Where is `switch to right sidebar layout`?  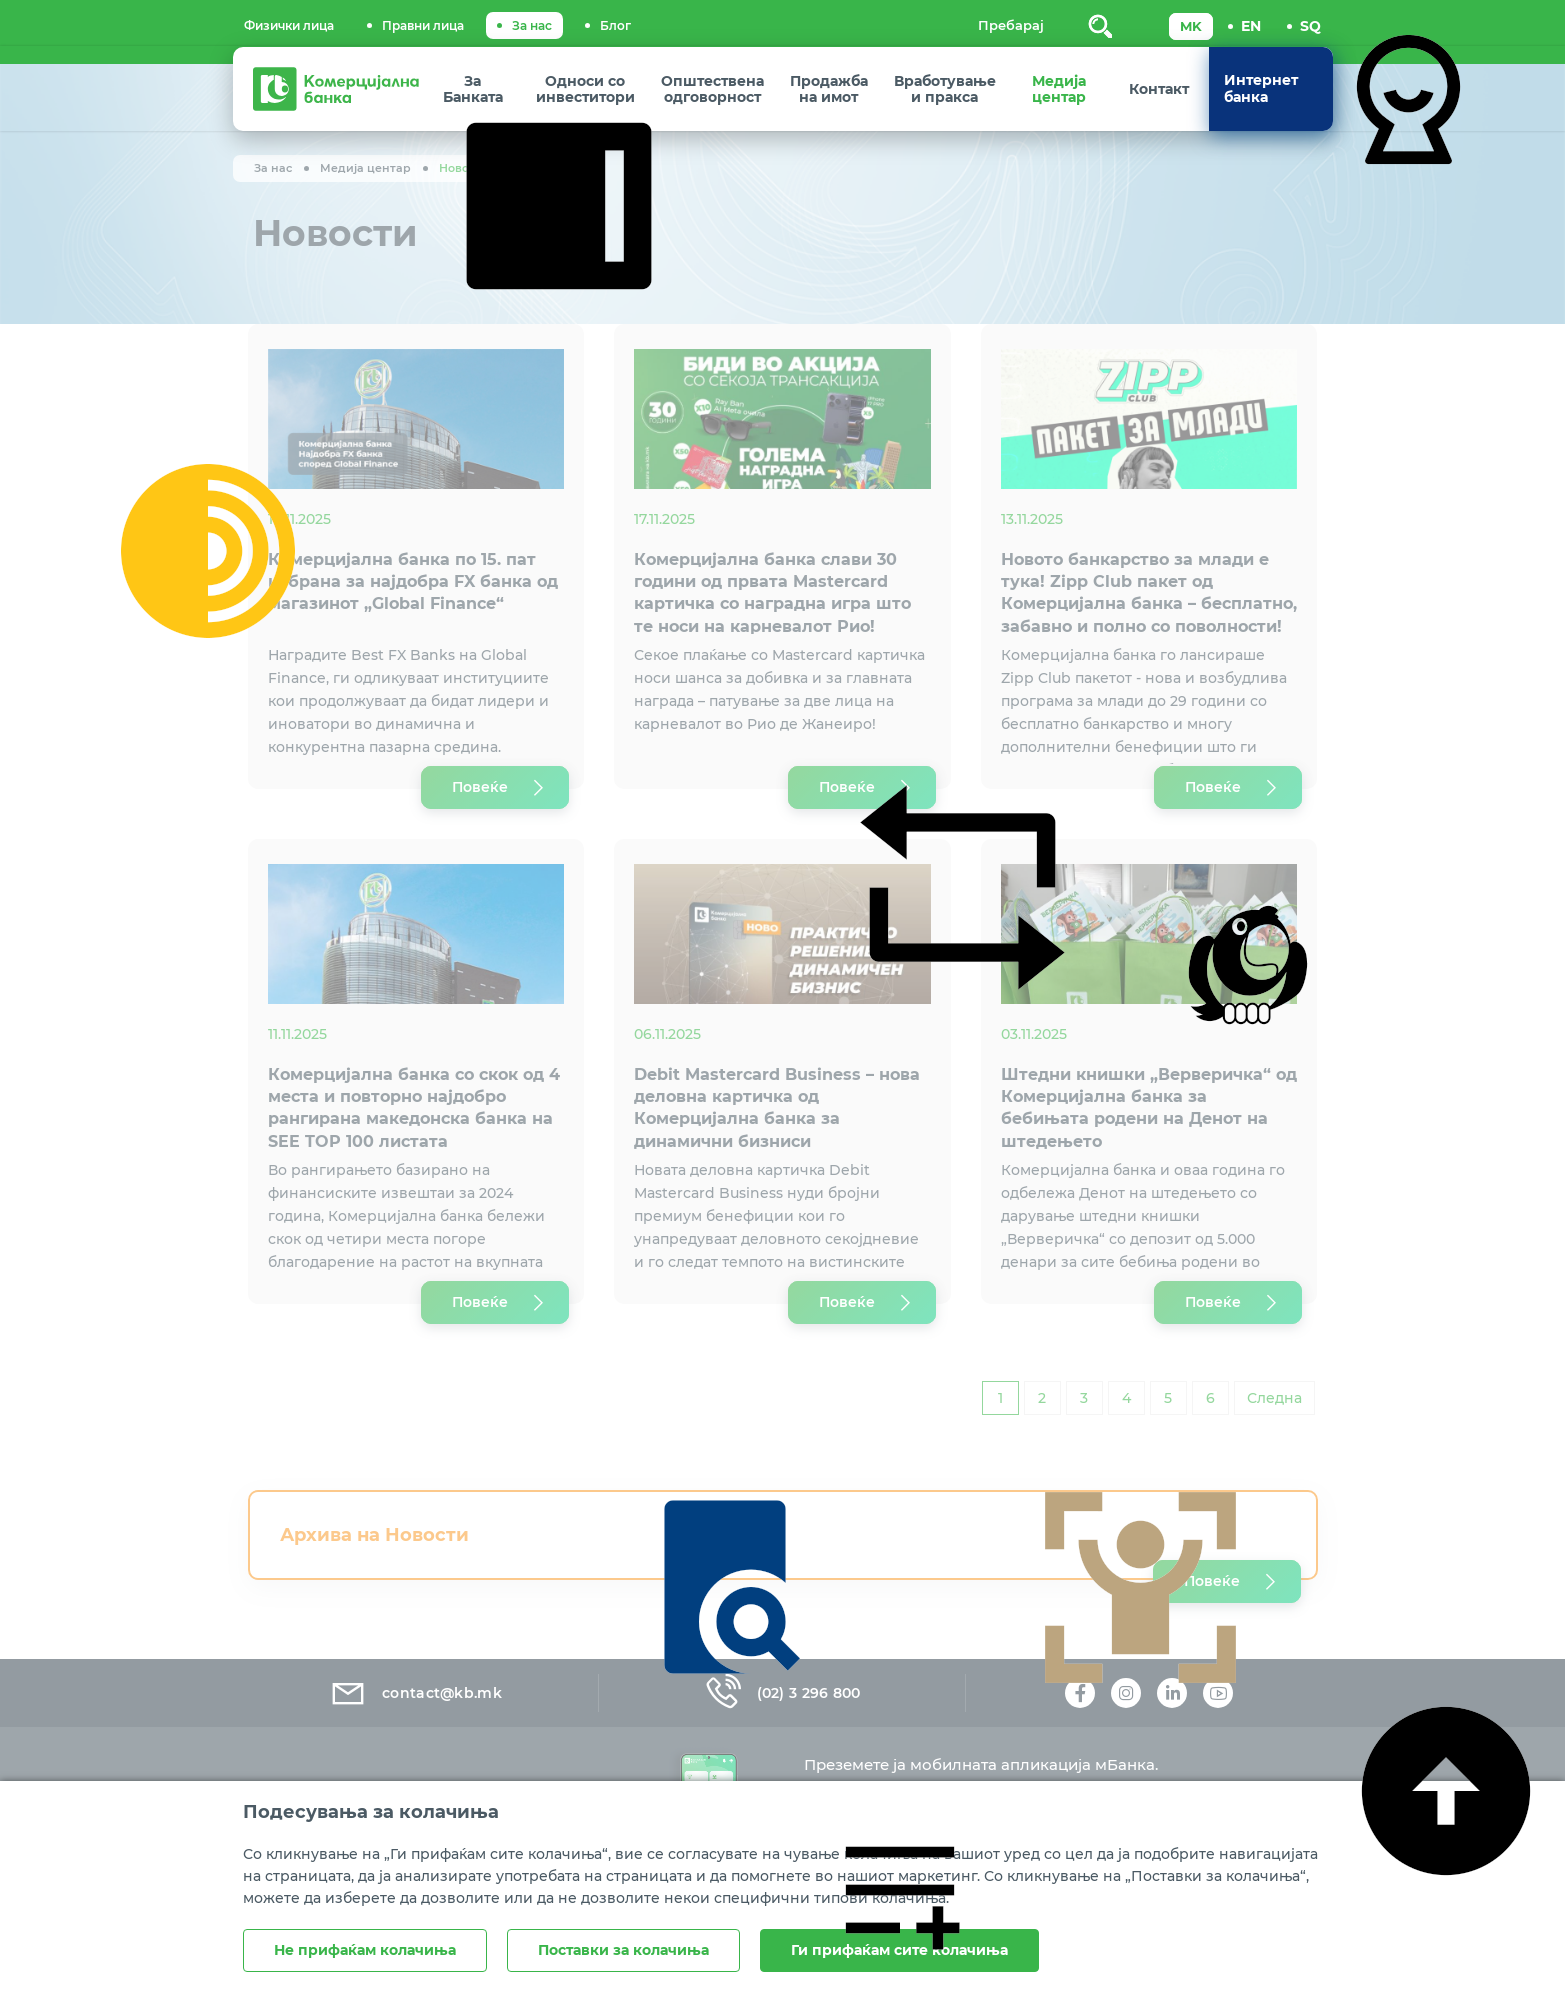 switch to right sidebar layout is located at coordinates (559, 206).